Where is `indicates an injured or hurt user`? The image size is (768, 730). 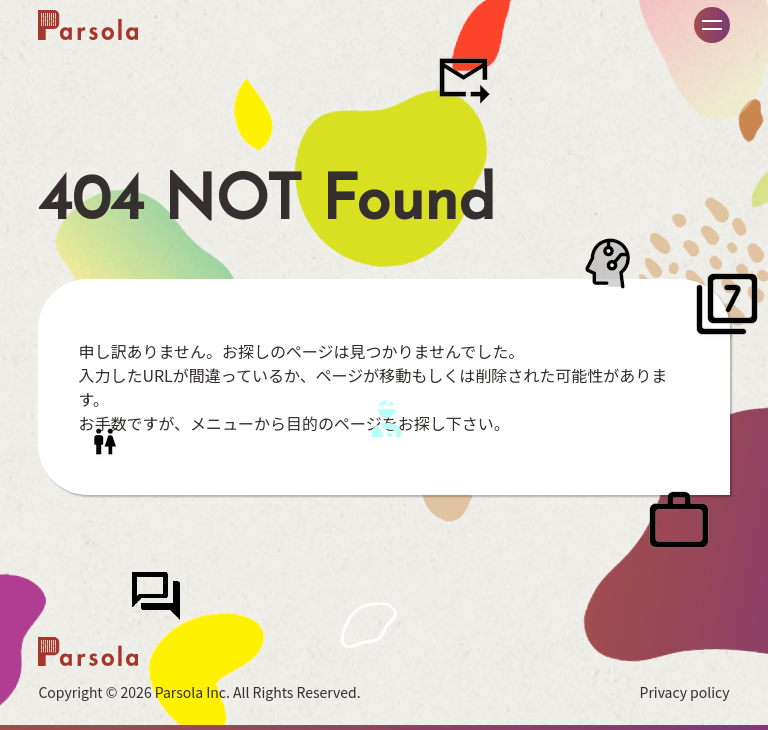 indicates an injured or hurt user is located at coordinates (386, 418).